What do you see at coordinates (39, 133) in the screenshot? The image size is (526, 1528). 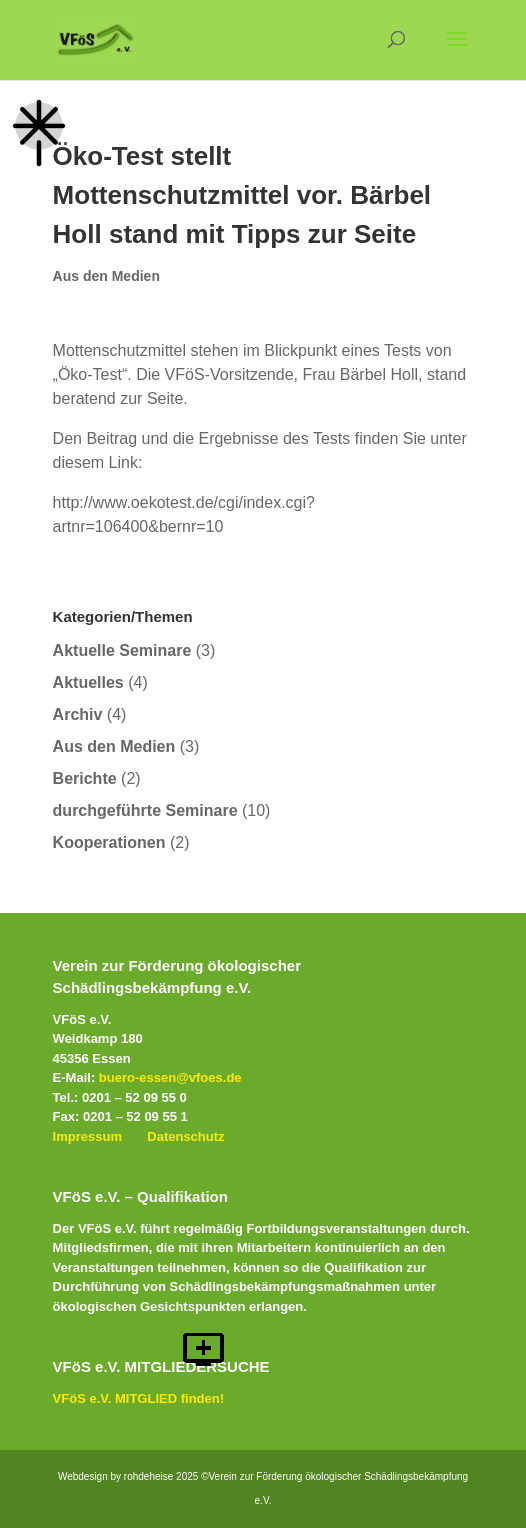 I see `visit linktree profile` at bounding box center [39, 133].